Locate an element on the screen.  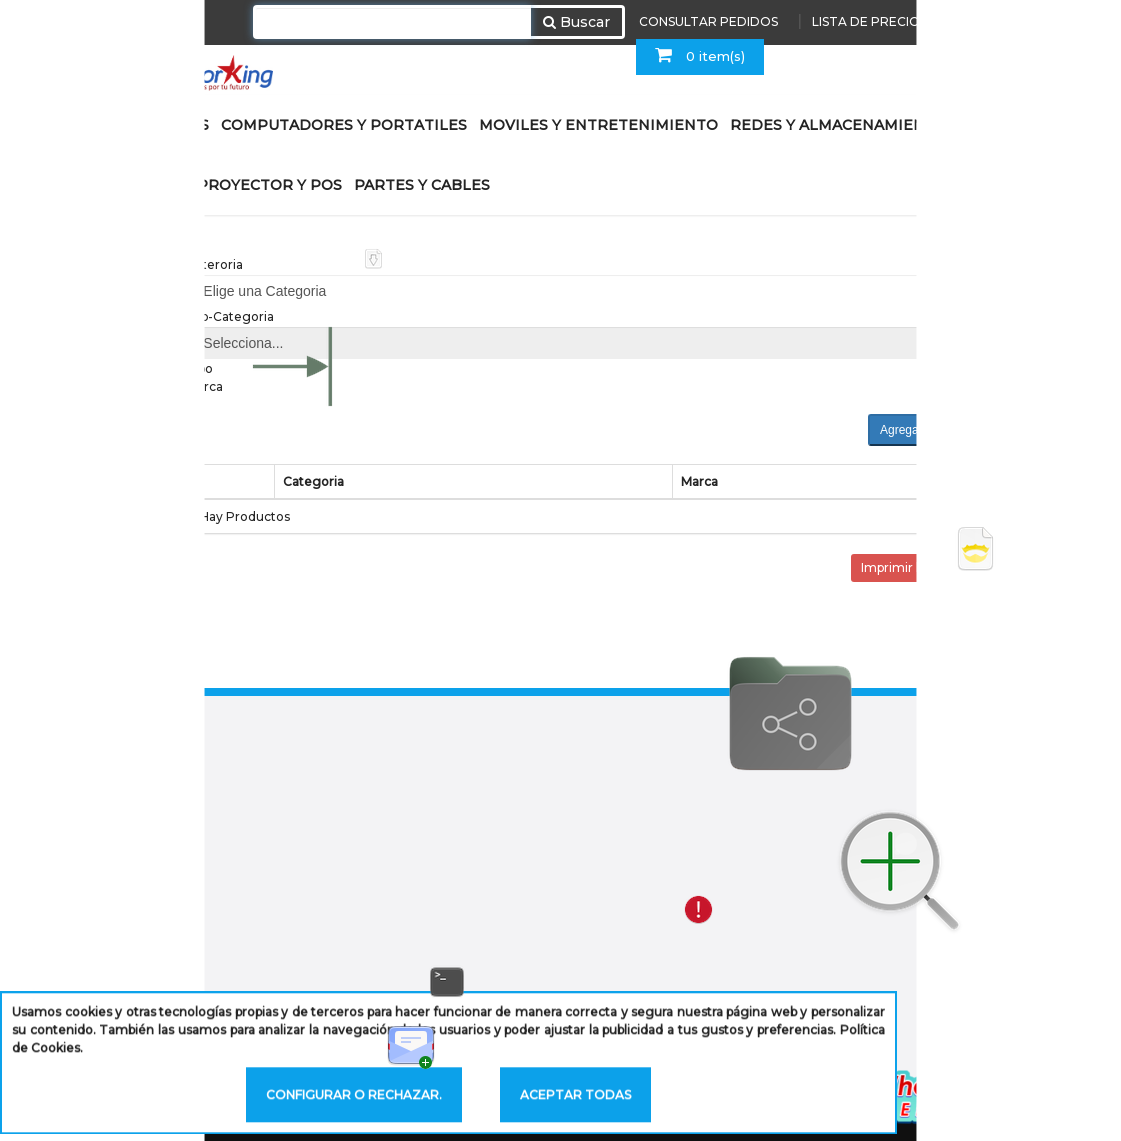
go to the last item in a list or sequence is located at coordinates (292, 366).